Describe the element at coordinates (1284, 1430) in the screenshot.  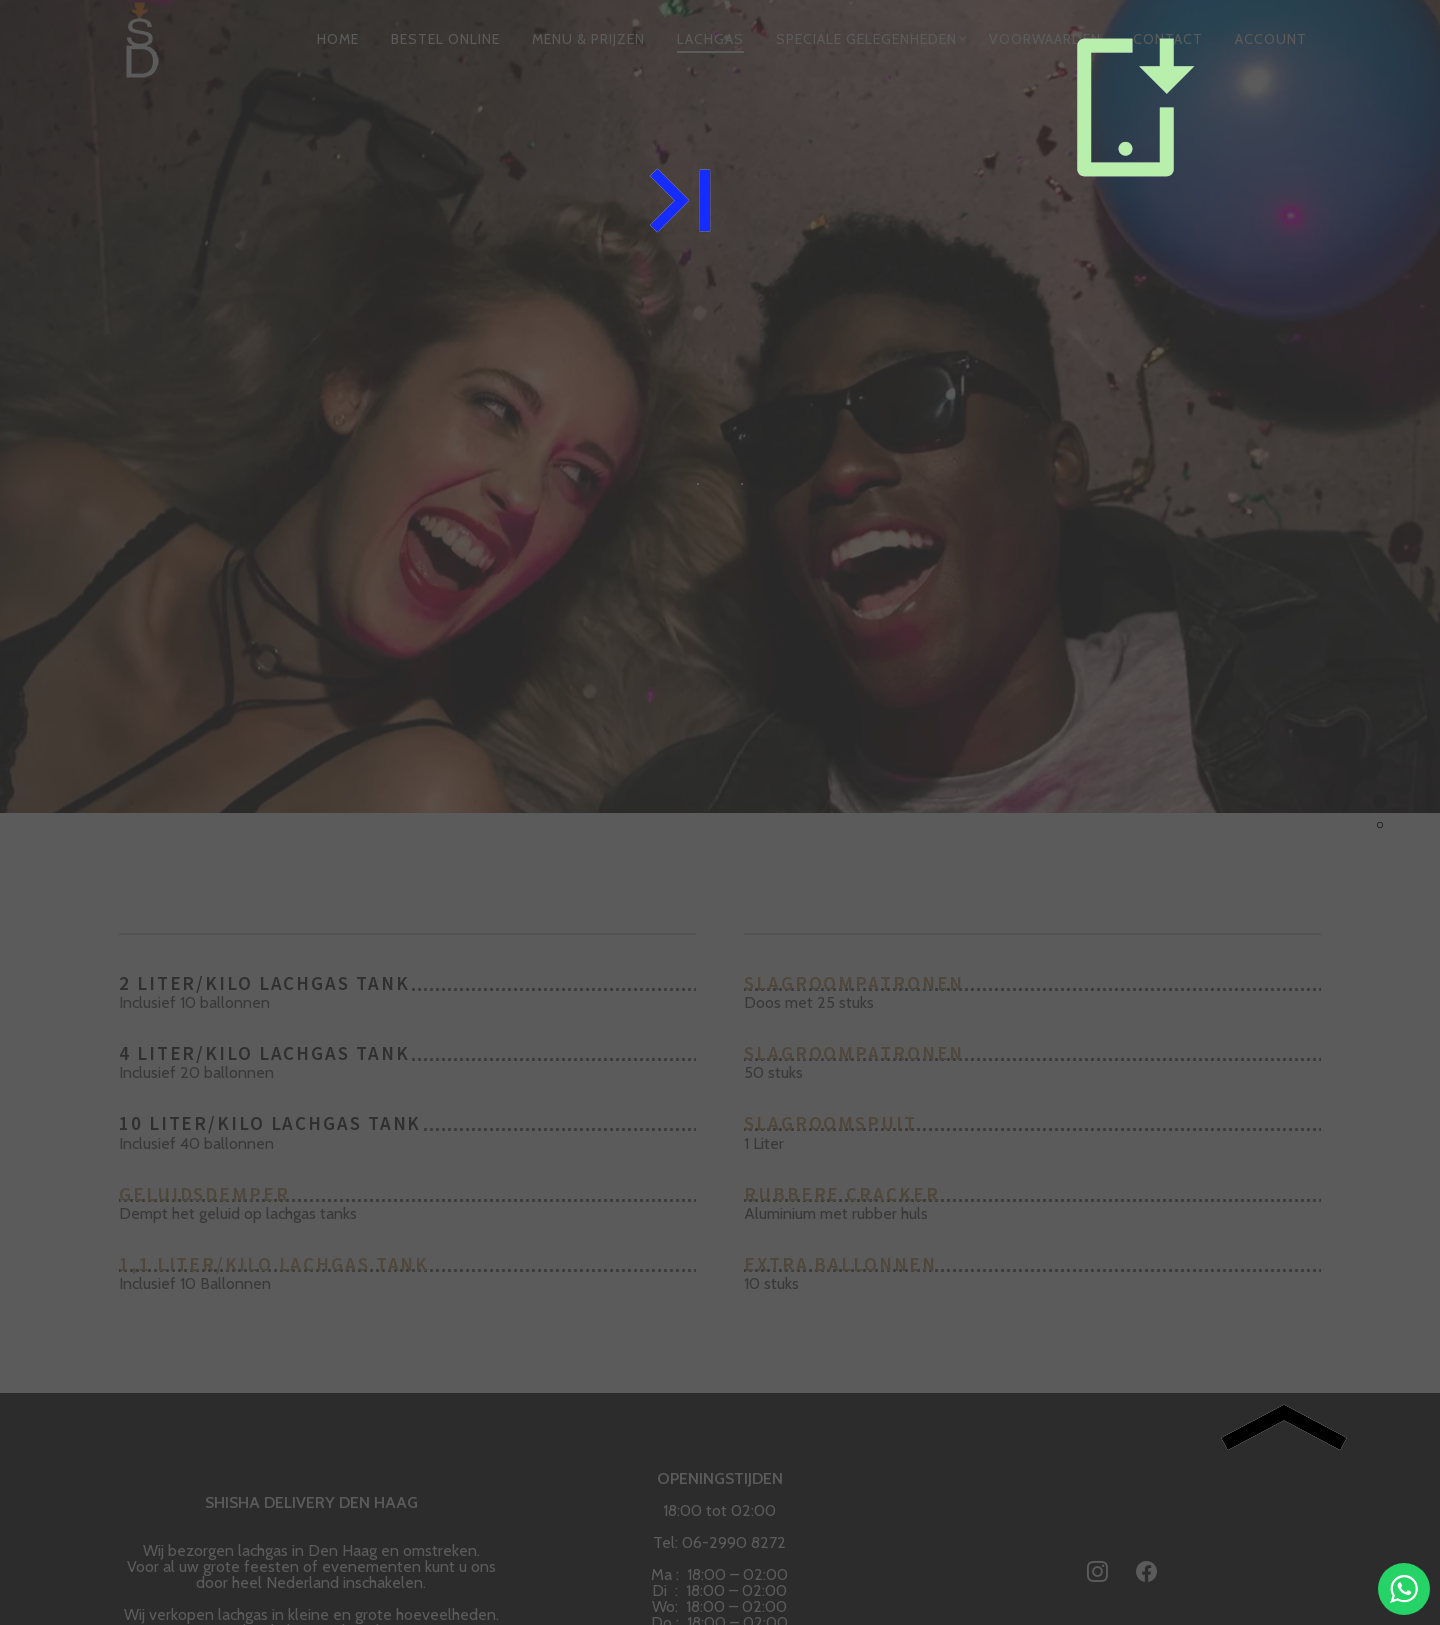
I see `scroll to top of page` at that location.